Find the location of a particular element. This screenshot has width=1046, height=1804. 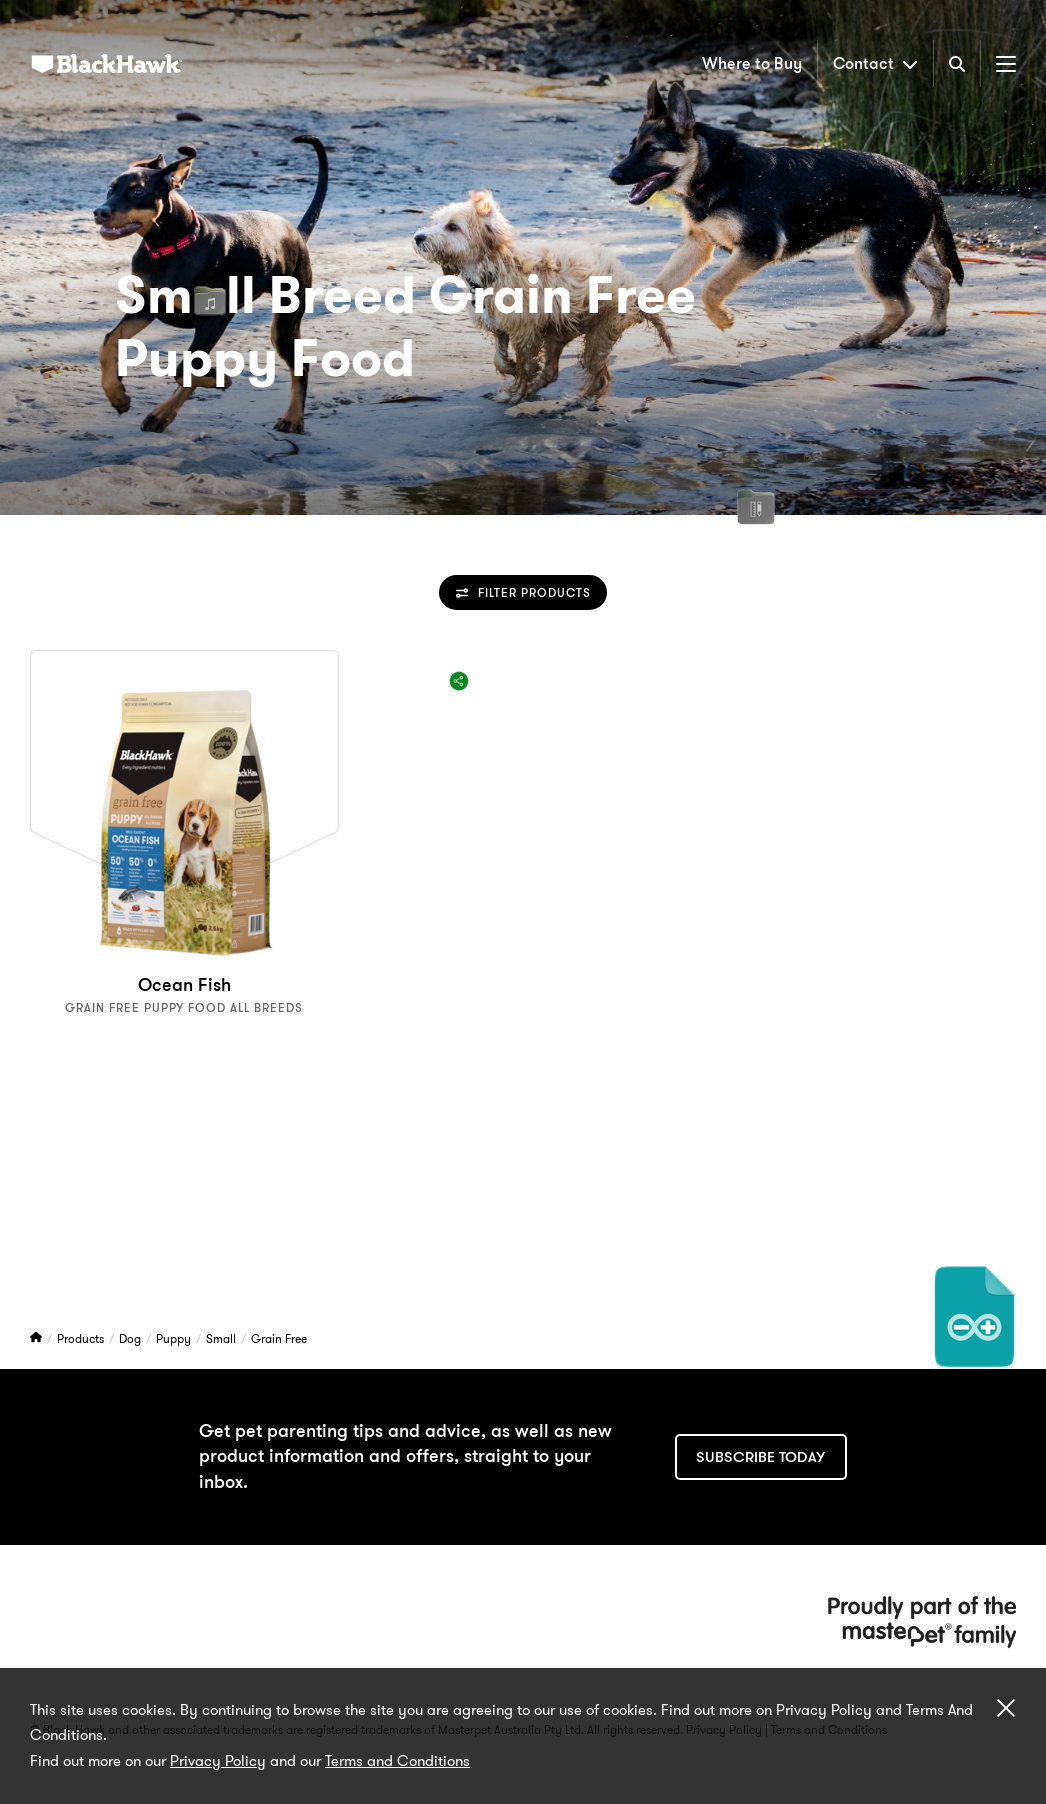

access folder containing document templates is located at coordinates (756, 507).